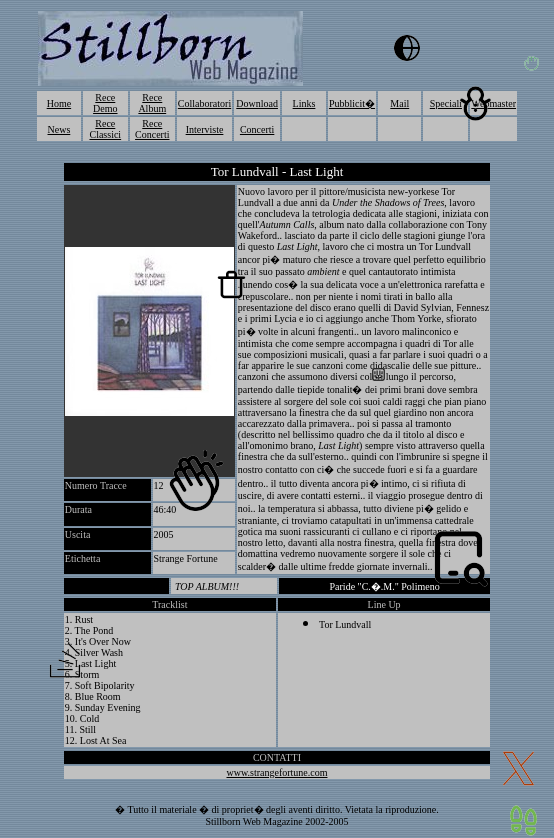  Describe the element at coordinates (518, 768) in the screenshot. I see `open the X (formerly Twitter) app` at that location.